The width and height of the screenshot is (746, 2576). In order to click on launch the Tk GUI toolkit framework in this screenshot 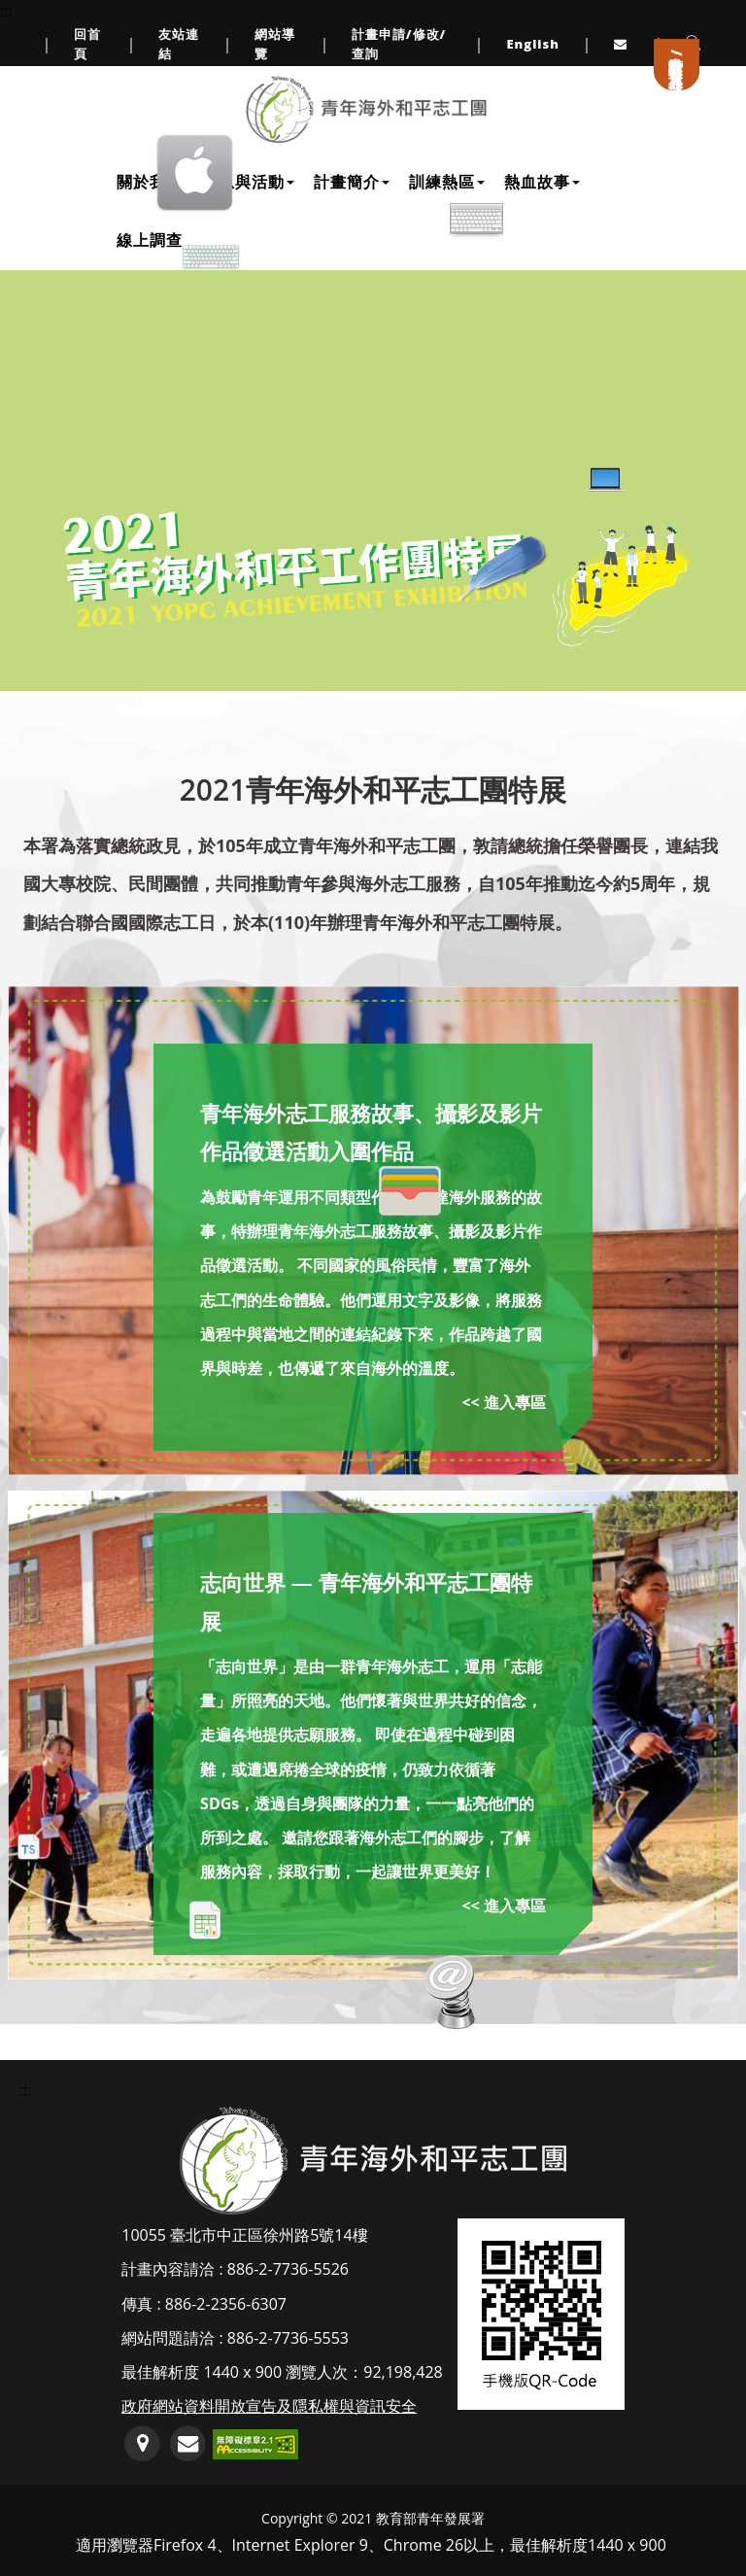, I will do `click(503, 567)`.